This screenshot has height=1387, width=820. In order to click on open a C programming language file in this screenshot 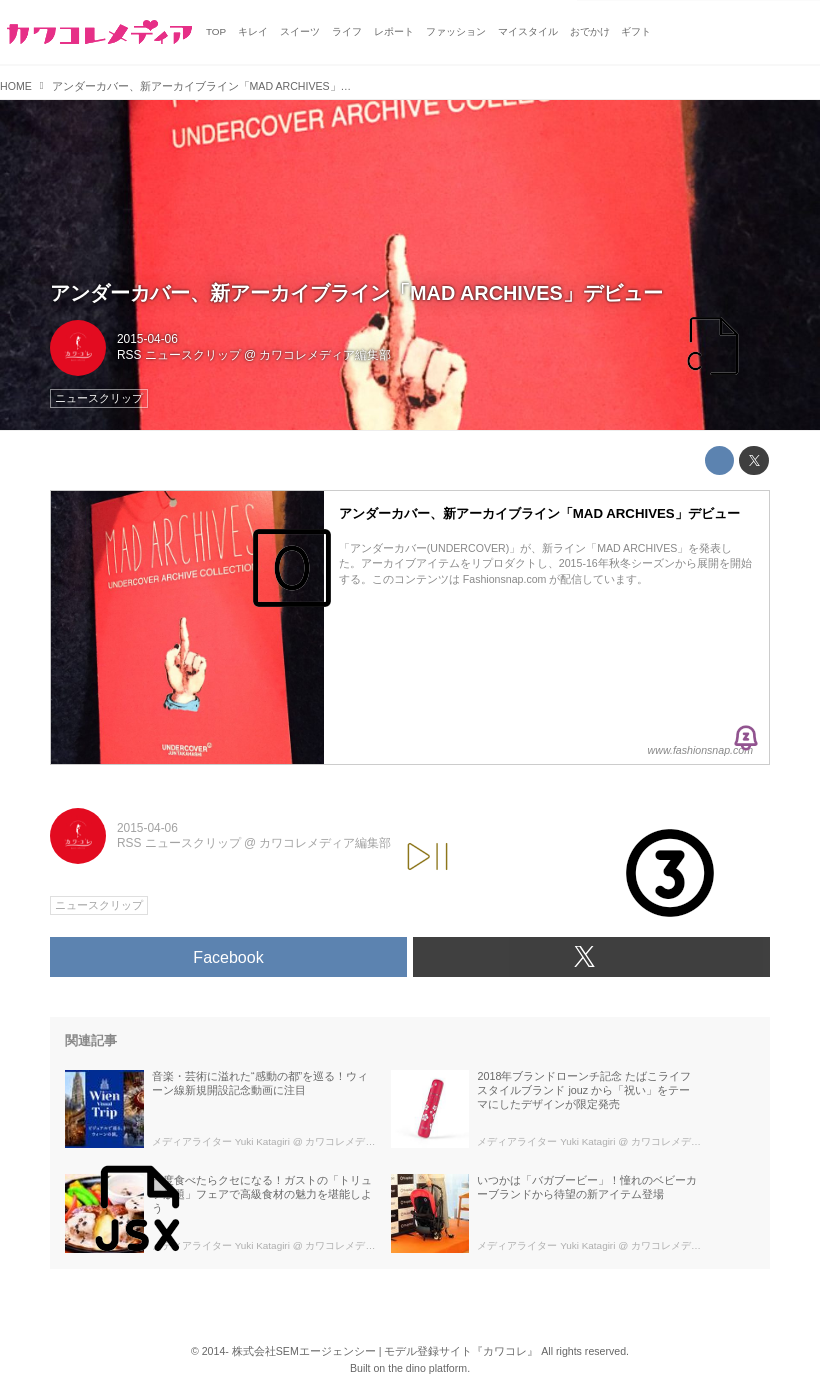, I will do `click(714, 346)`.